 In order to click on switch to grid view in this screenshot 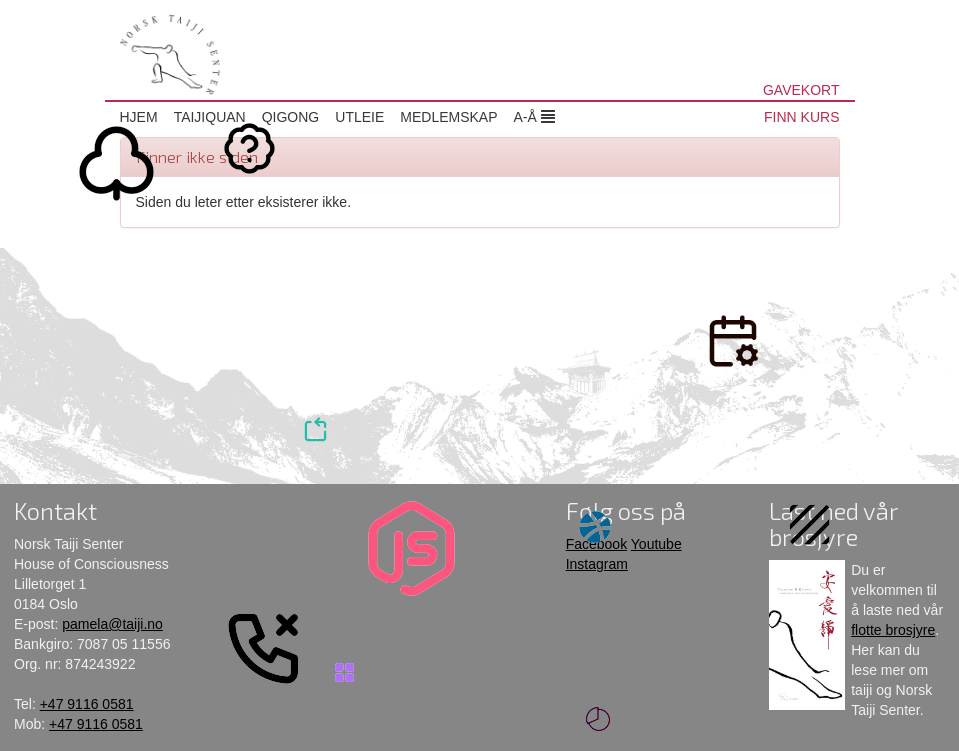, I will do `click(344, 672)`.